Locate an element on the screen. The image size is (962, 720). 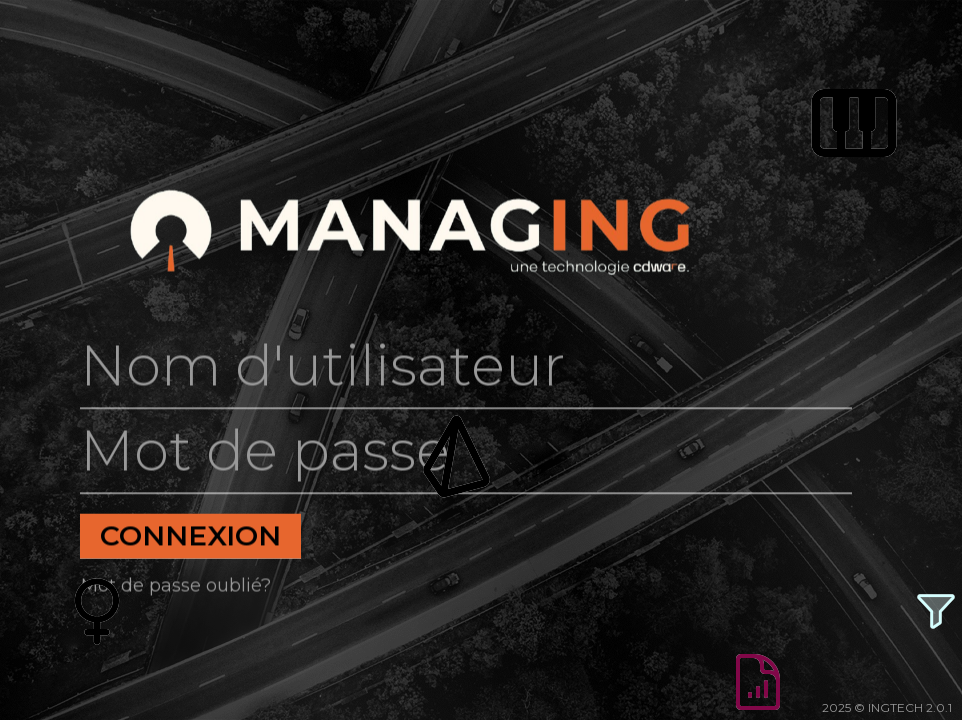
indicates female gender option is located at coordinates (97, 610).